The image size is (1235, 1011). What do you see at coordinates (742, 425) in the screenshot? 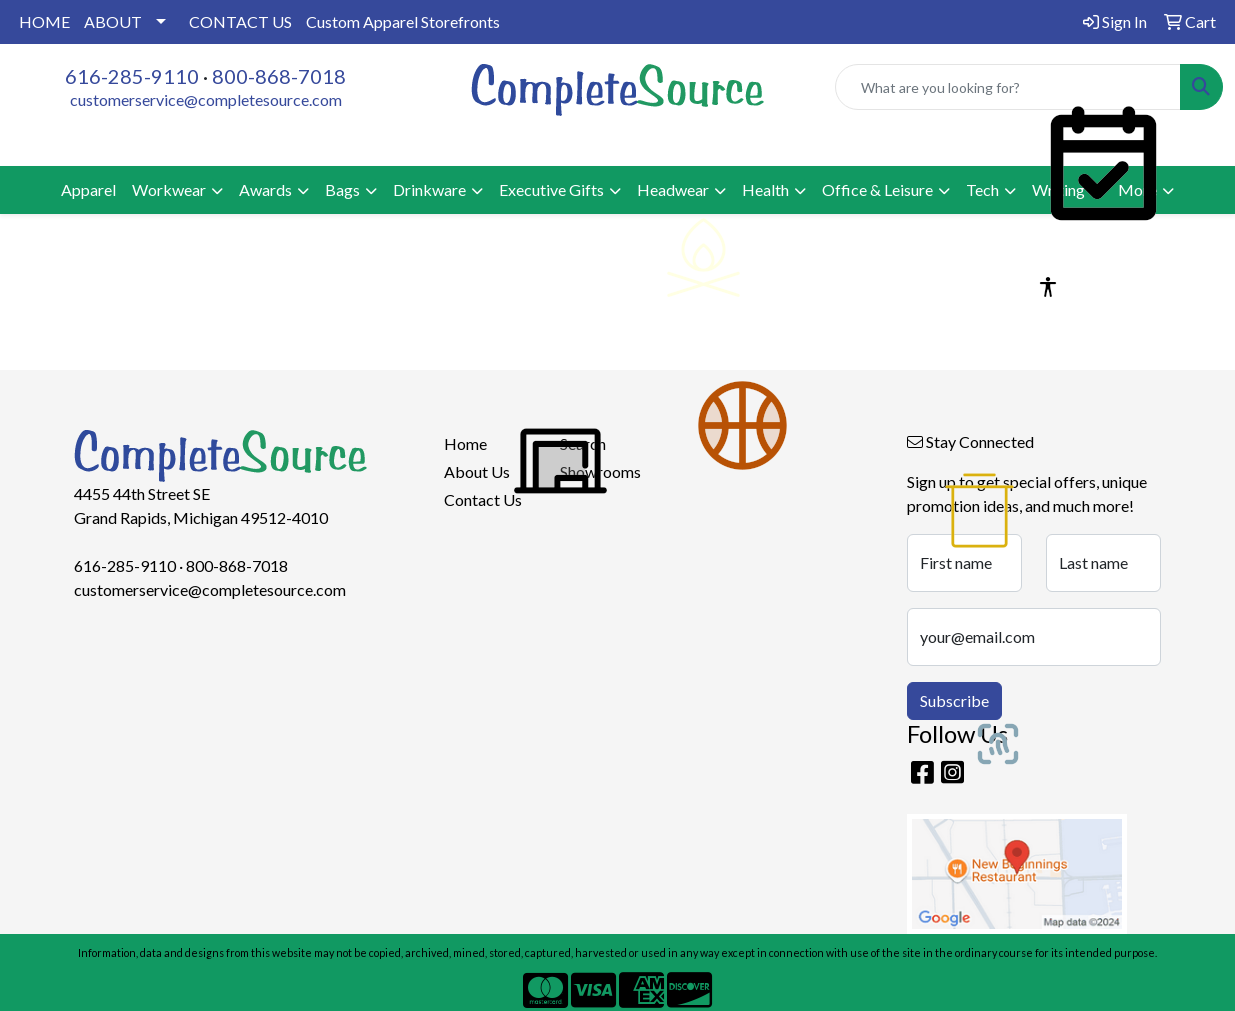
I see `access sports or basketball-related content` at bounding box center [742, 425].